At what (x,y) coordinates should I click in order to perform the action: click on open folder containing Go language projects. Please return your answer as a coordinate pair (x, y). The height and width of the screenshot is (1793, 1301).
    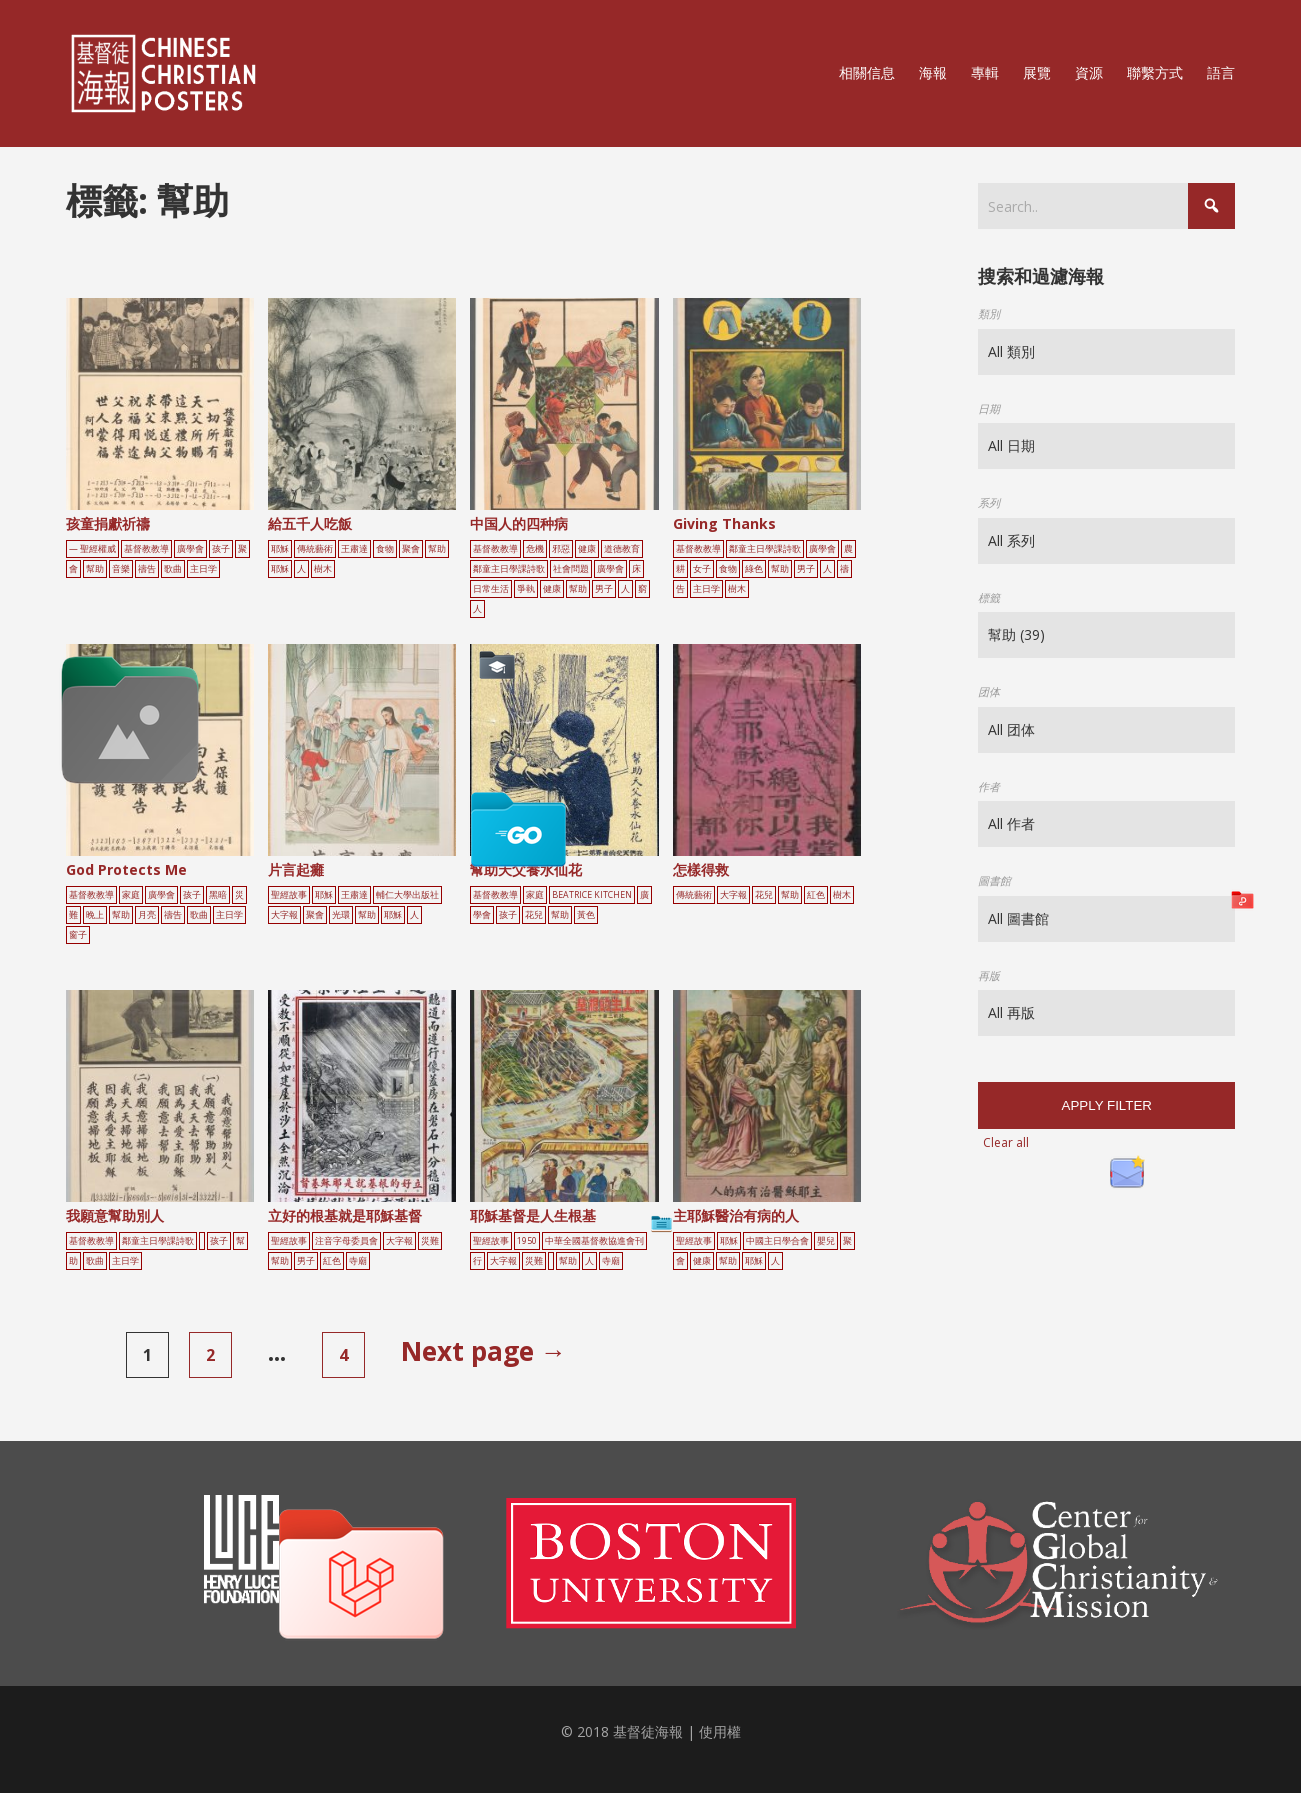
    Looking at the image, I should click on (518, 832).